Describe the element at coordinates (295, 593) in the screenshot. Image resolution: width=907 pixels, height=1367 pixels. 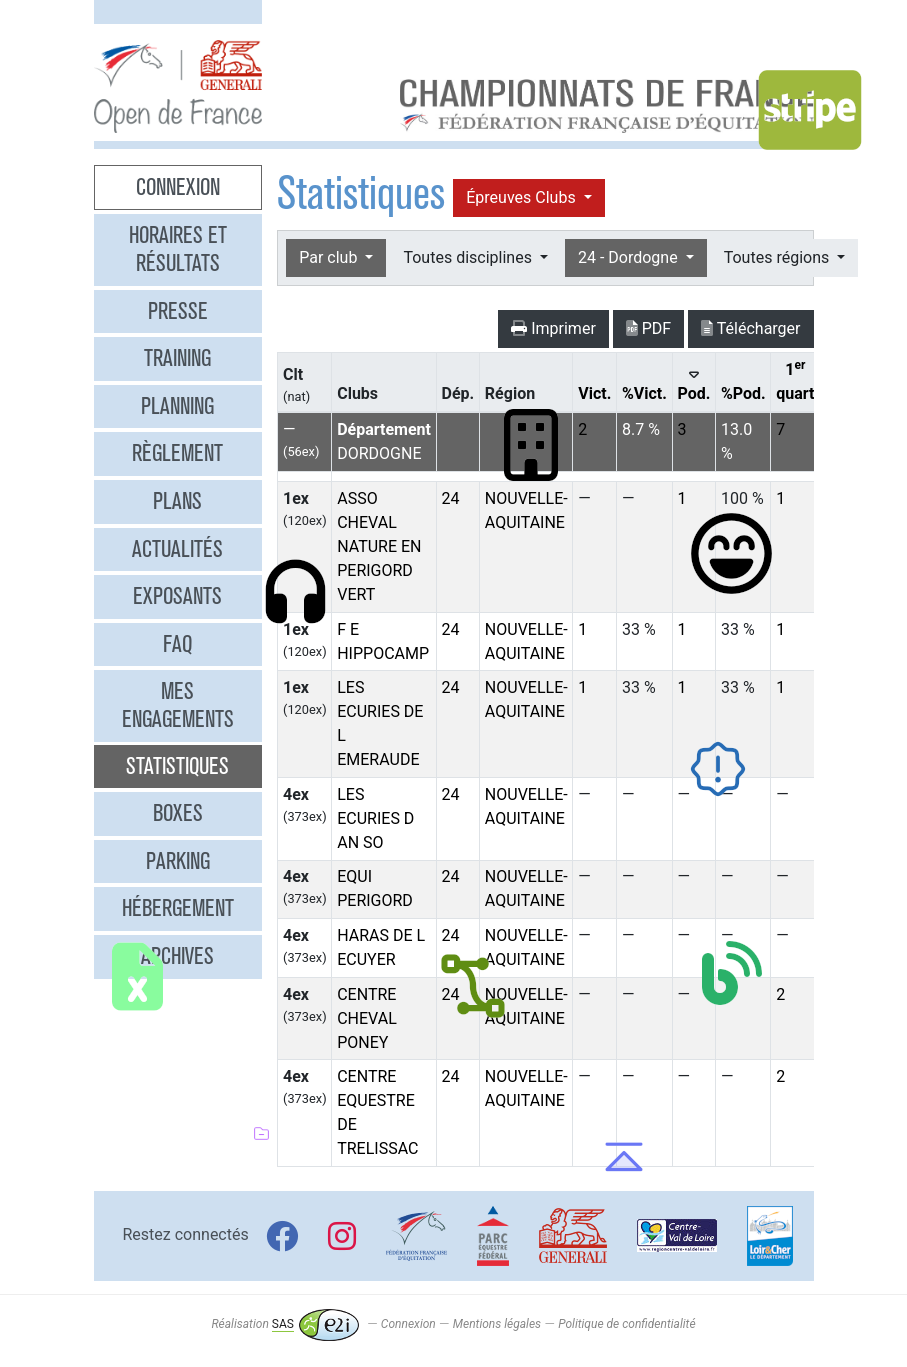
I see `access audio or music player` at that location.